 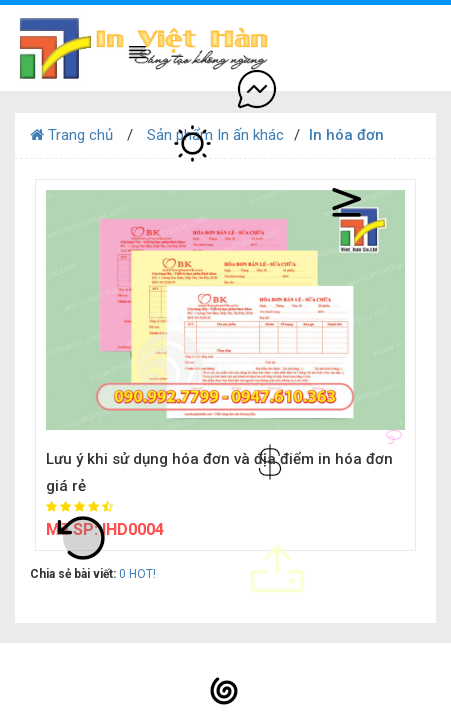 What do you see at coordinates (270, 462) in the screenshot?
I see `view pricing or payment options` at bounding box center [270, 462].